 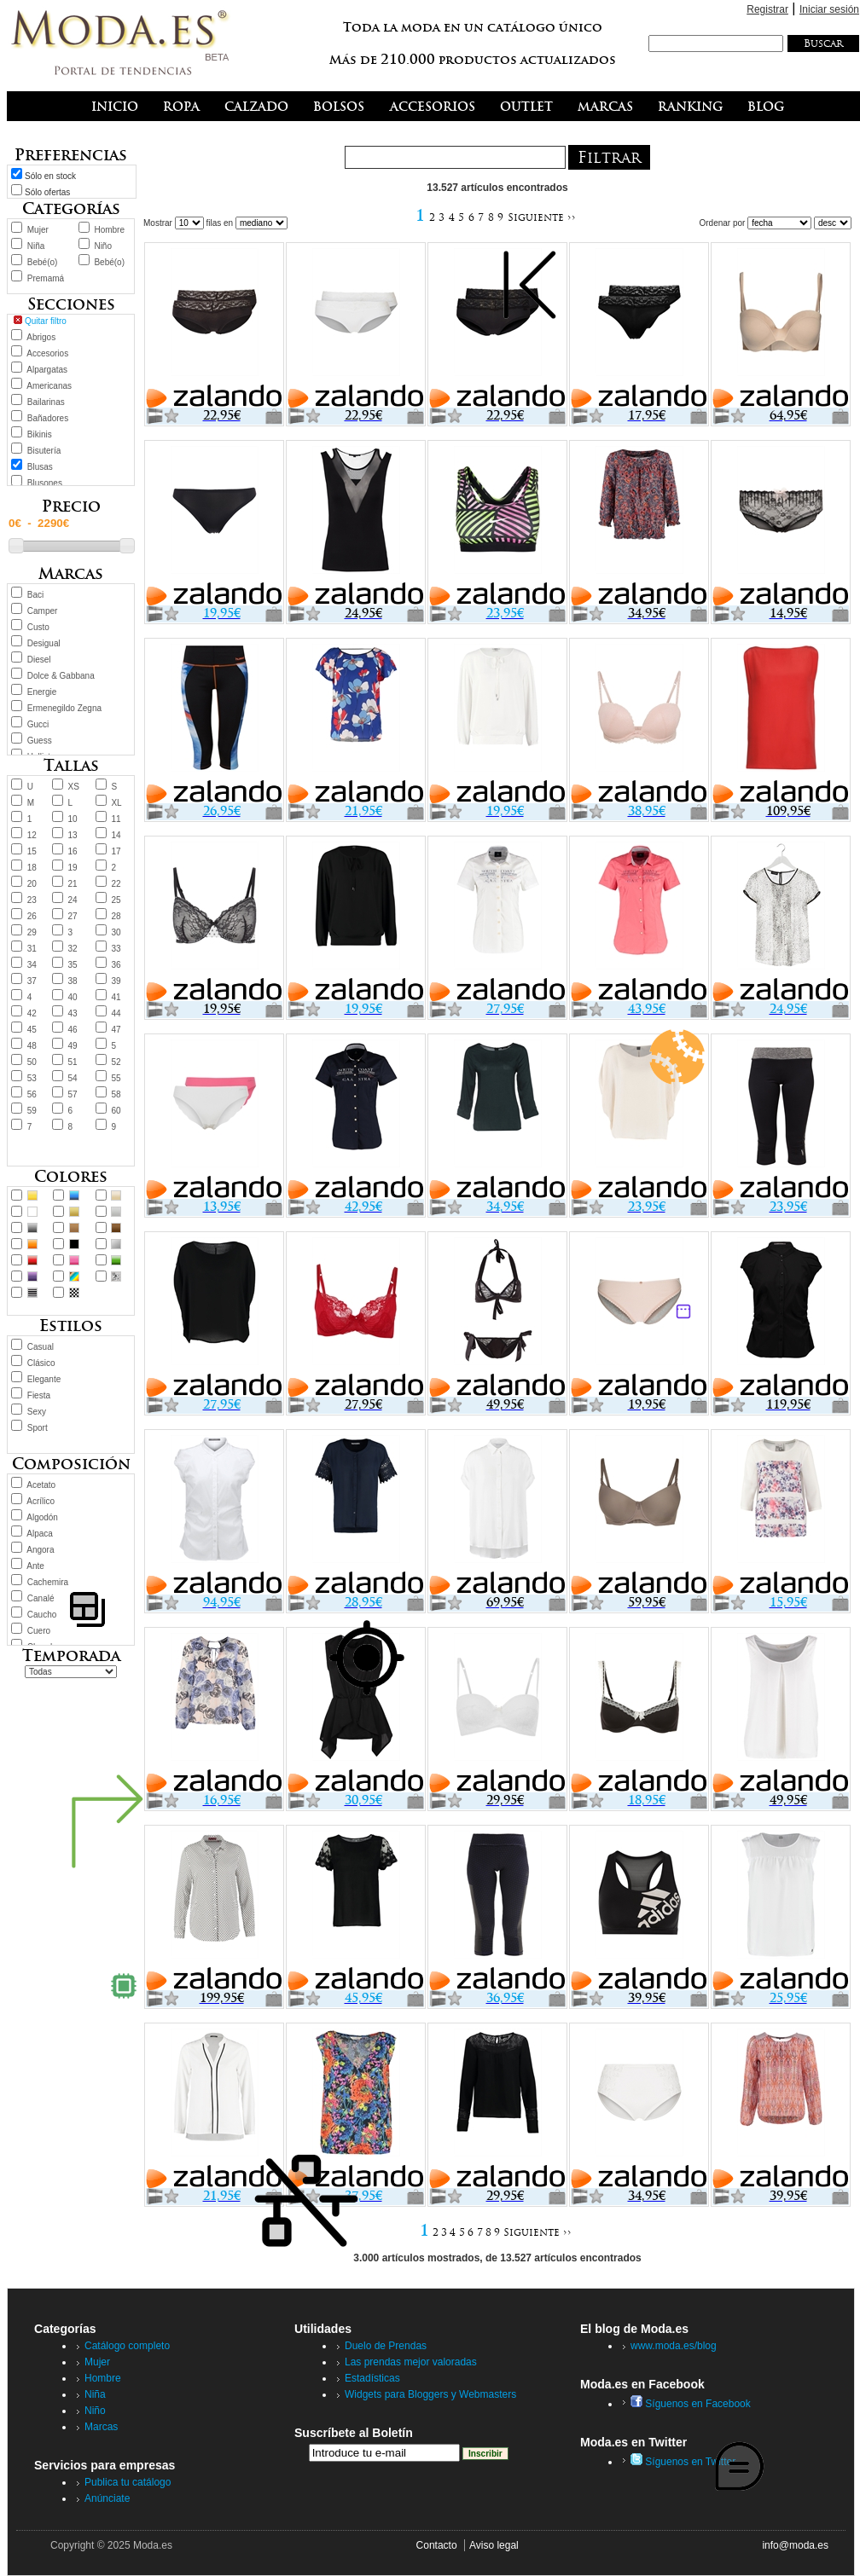 What do you see at coordinates (367, 1658) in the screenshot?
I see `indicates GPS location is locked and active` at bounding box center [367, 1658].